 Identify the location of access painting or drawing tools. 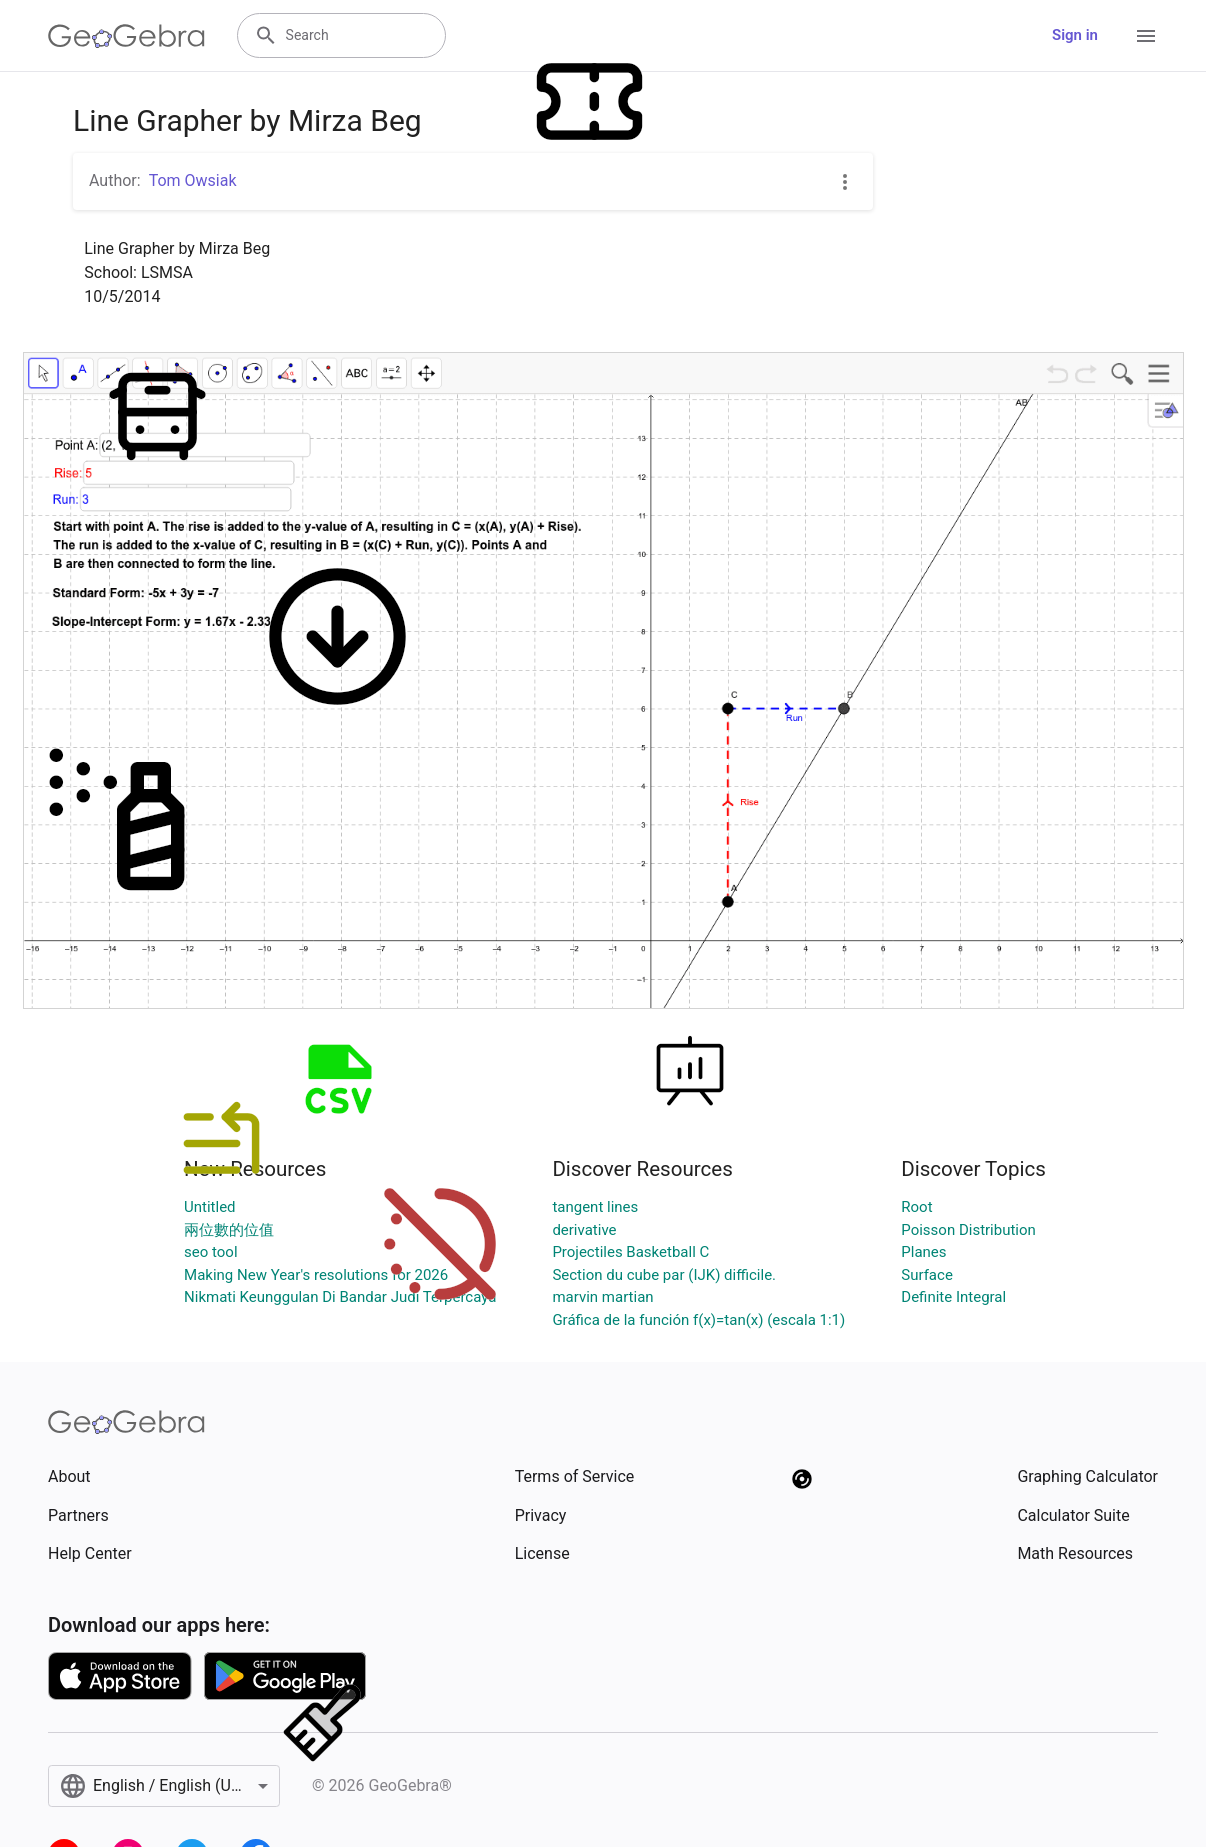
(323, 1721).